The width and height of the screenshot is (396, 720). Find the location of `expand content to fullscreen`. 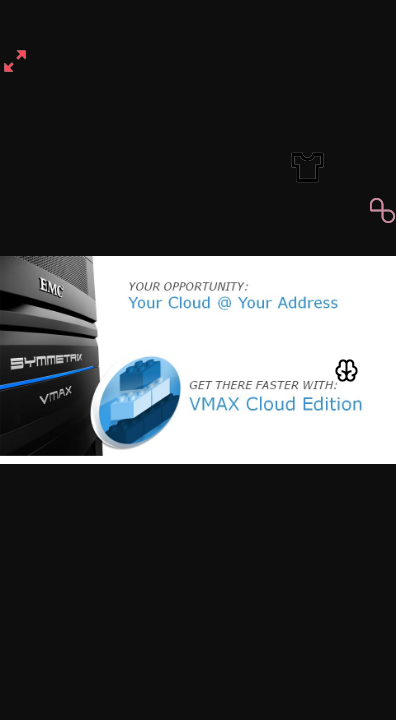

expand content to fullscreen is located at coordinates (15, 61).